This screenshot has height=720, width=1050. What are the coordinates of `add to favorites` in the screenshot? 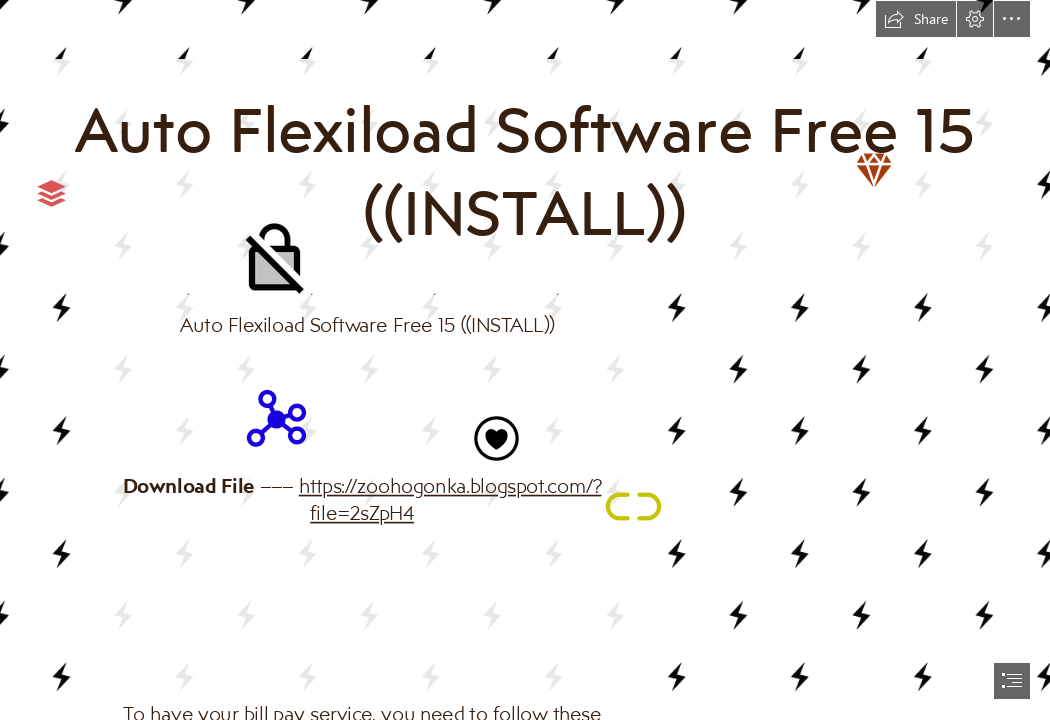 It's located at (496, 438).